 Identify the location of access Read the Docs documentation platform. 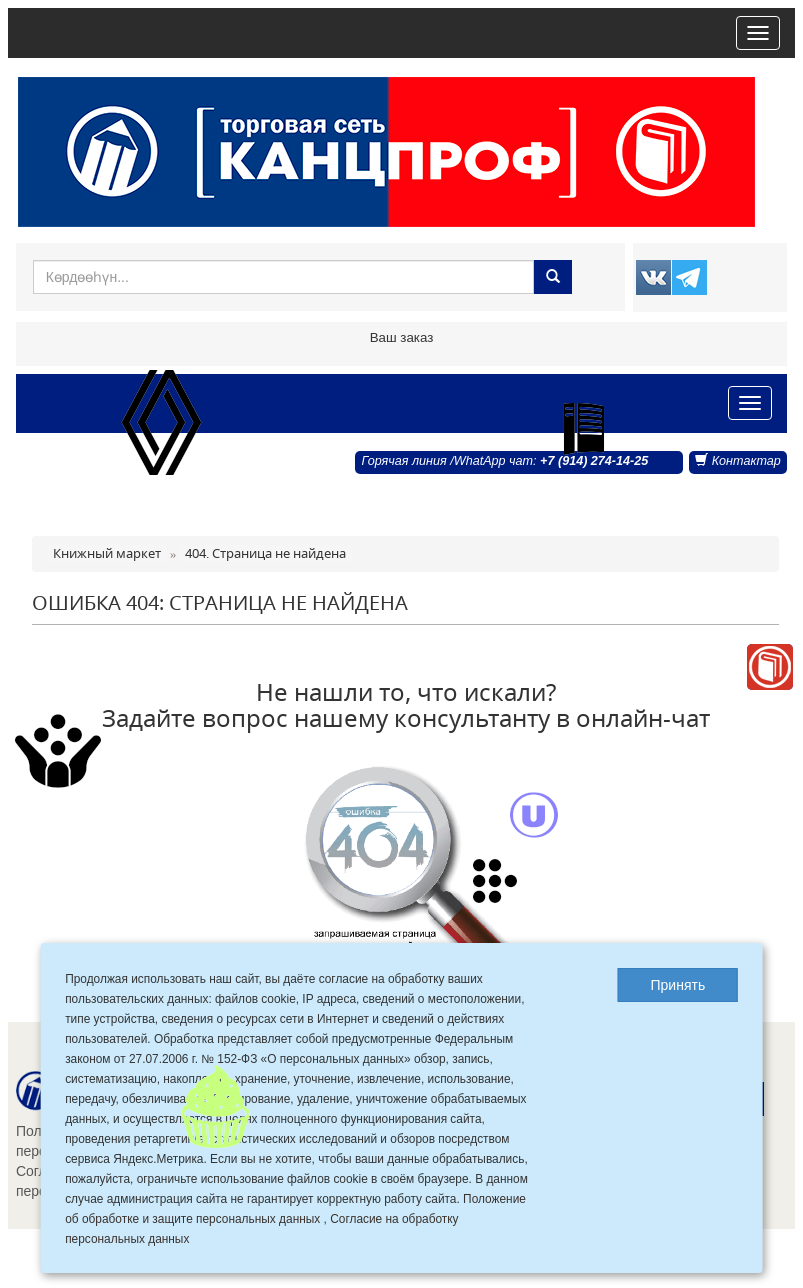
(584, 429).